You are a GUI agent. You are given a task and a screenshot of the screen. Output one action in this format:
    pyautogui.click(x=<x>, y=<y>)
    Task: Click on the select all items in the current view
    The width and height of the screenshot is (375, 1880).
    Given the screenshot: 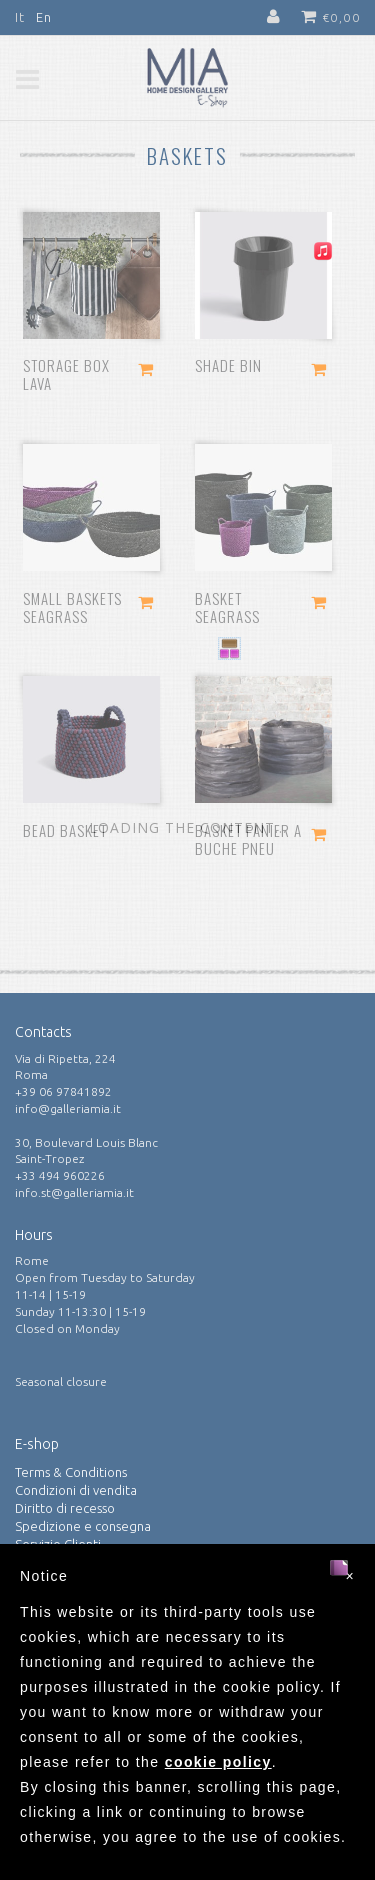 What is the action you would take?
    pyautogui.click(x=229, y=648)
    